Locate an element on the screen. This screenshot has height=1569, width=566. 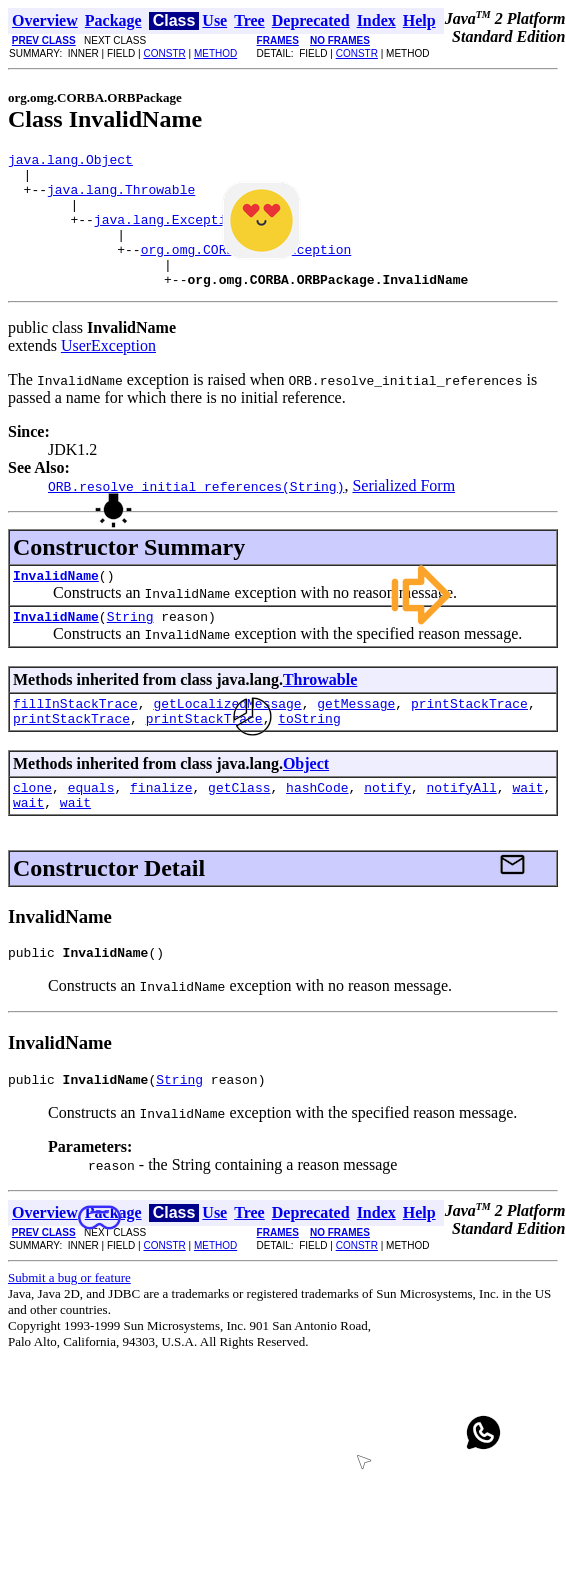
move forward or proceed to next step is located at coordinates (419, 595).